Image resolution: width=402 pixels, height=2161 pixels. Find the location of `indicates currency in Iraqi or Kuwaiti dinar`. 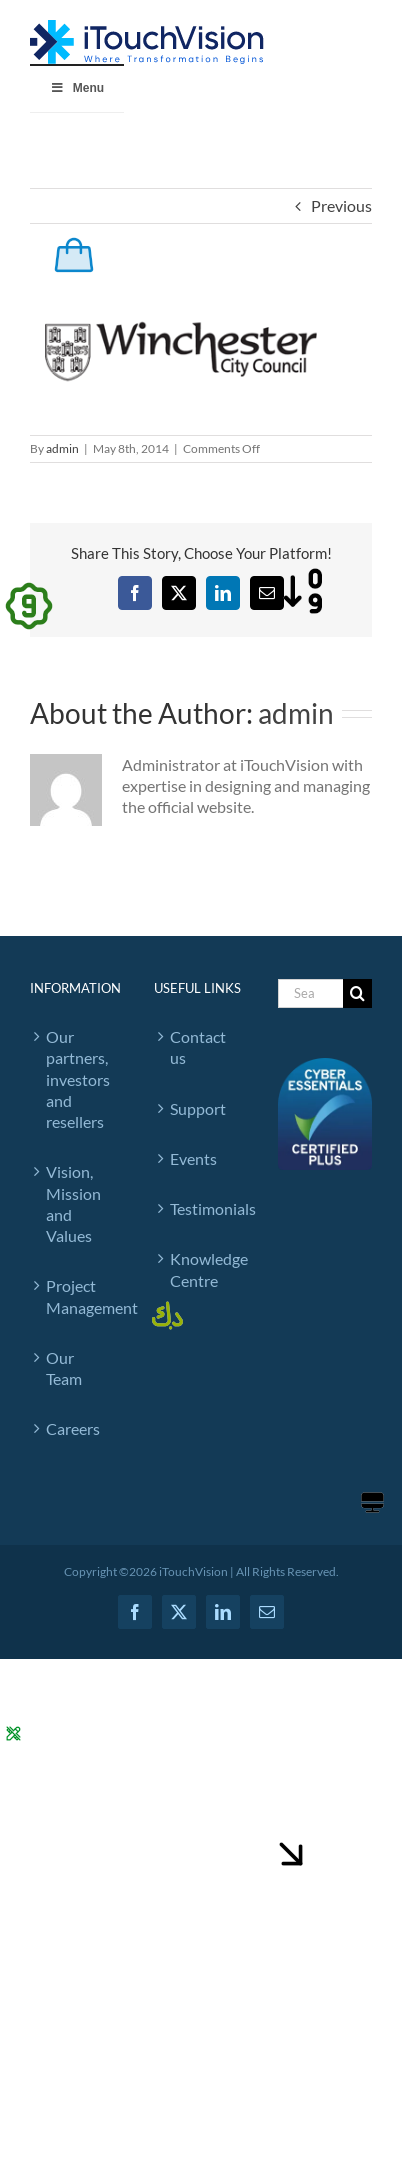

indicates currency in Iraqi or Kuwaiti dinar is located at coordinates (167, 1315).